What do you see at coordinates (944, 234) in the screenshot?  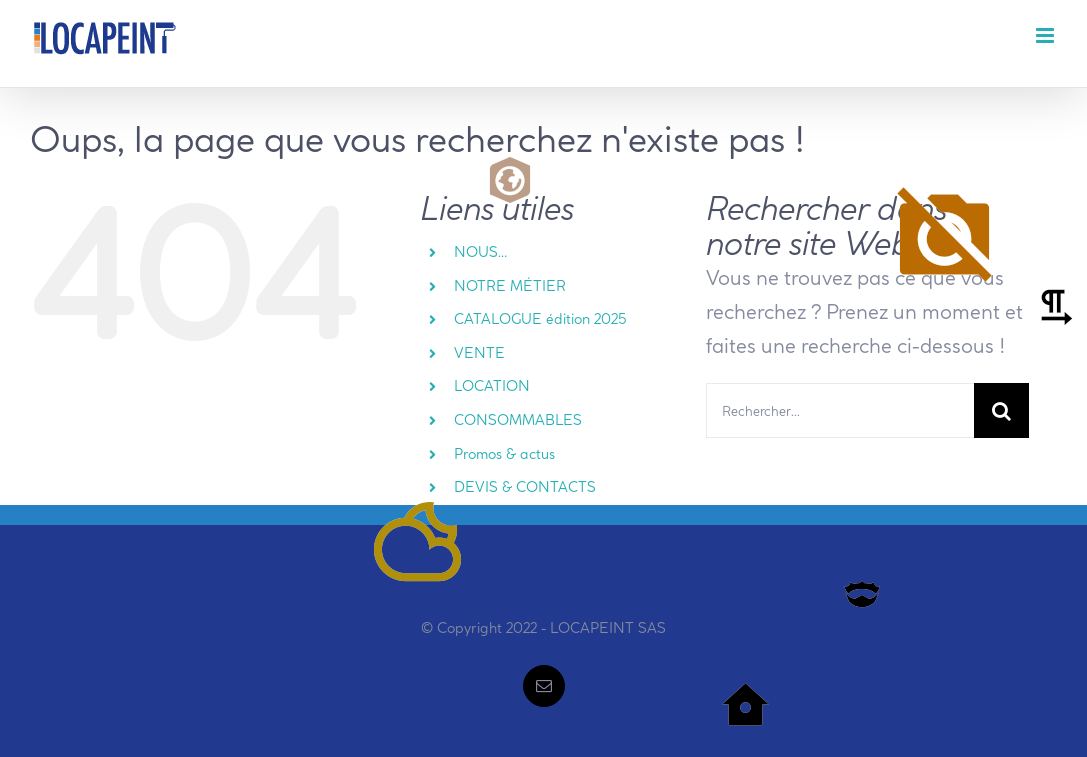 I see `camera is disabled or turned off` at bounding box center [944, 234].